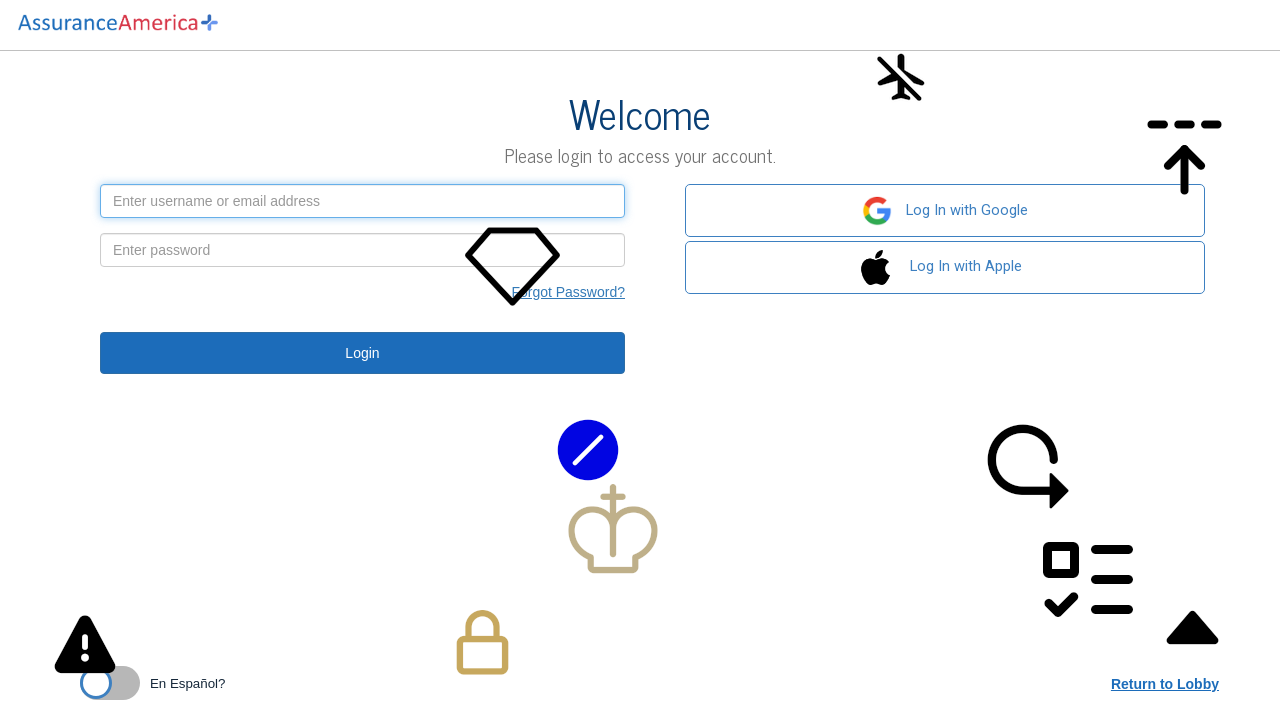 This screenshot has height=720, width=1280. I want to click on skip or bypass a step in a workflow, so click(588, 450).